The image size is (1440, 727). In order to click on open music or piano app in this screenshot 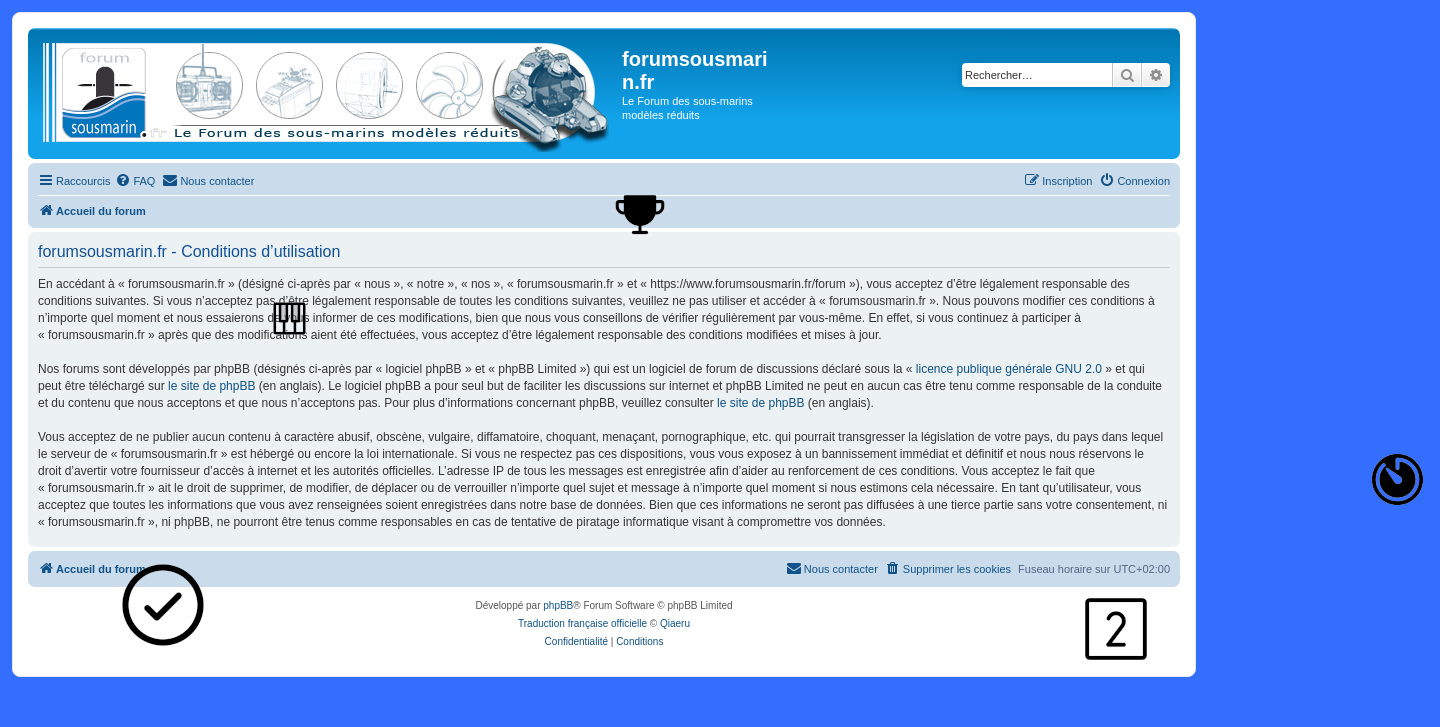, I will do `click(289, 318)`.